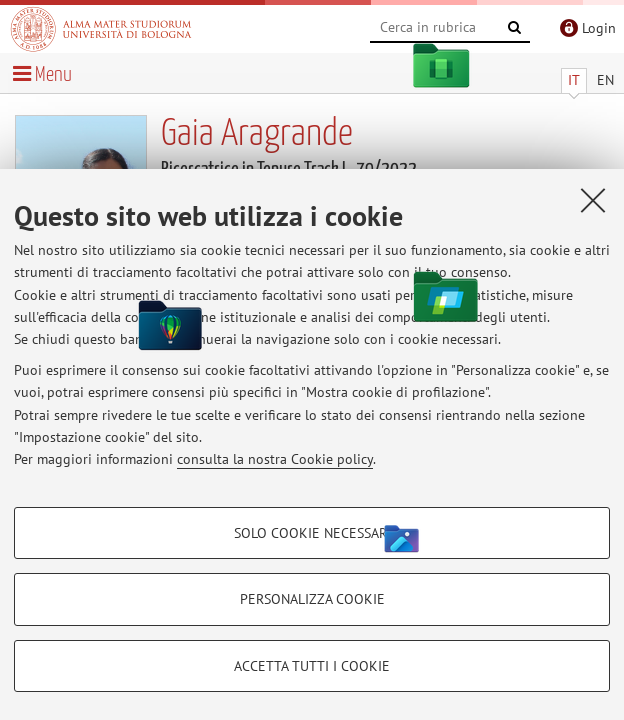  I want to click on open jquery mobile project folder, so click(445, 298).